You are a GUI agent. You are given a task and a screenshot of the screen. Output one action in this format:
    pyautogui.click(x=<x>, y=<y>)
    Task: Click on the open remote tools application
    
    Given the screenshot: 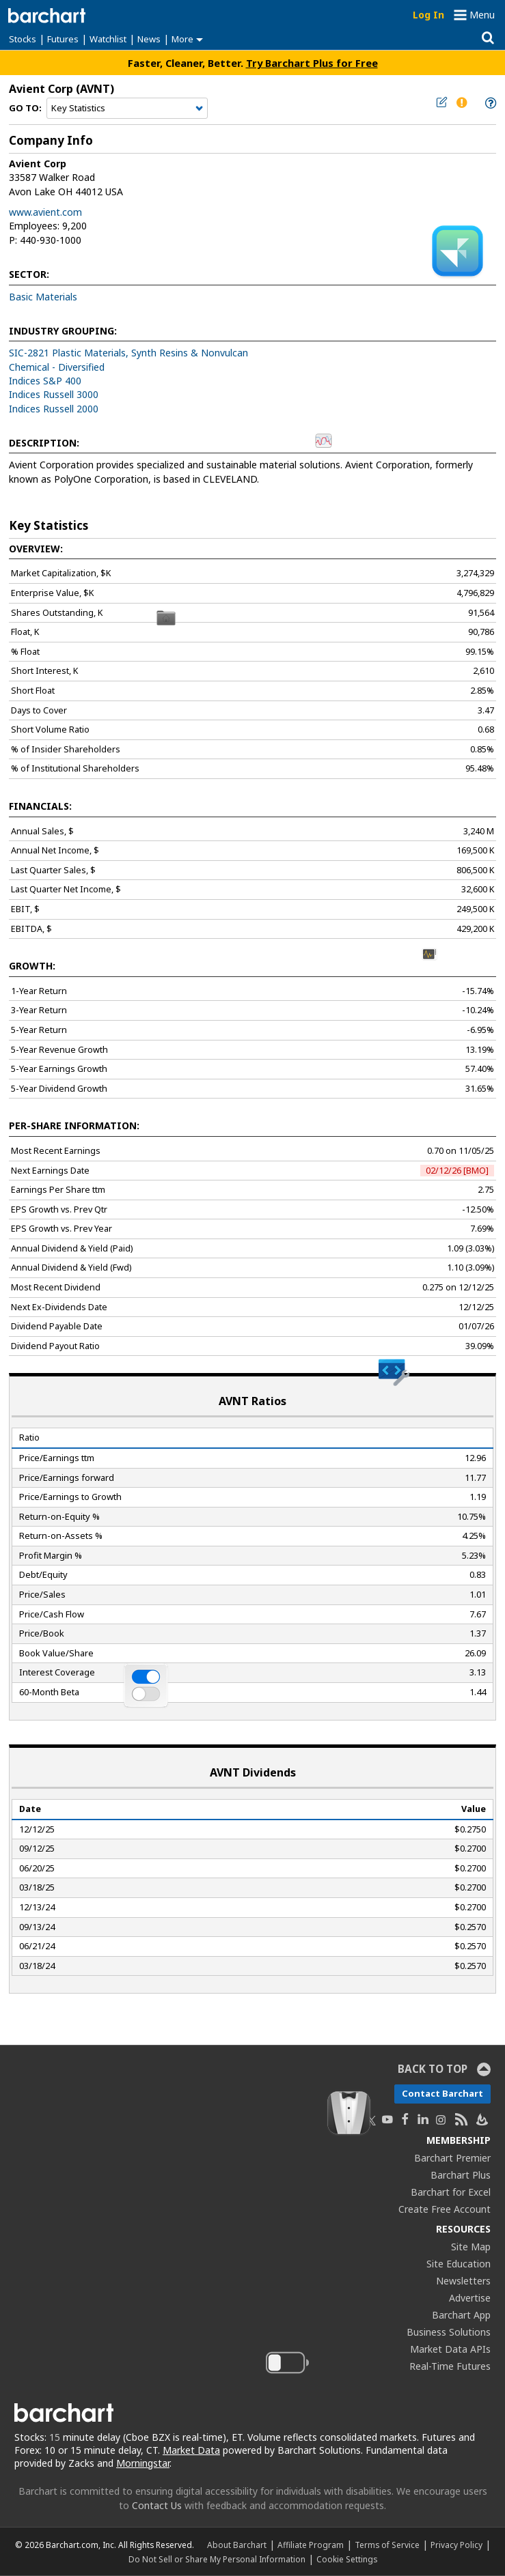 What is the action you would take?
    pyautogui.click(x=394, y=1371)
    